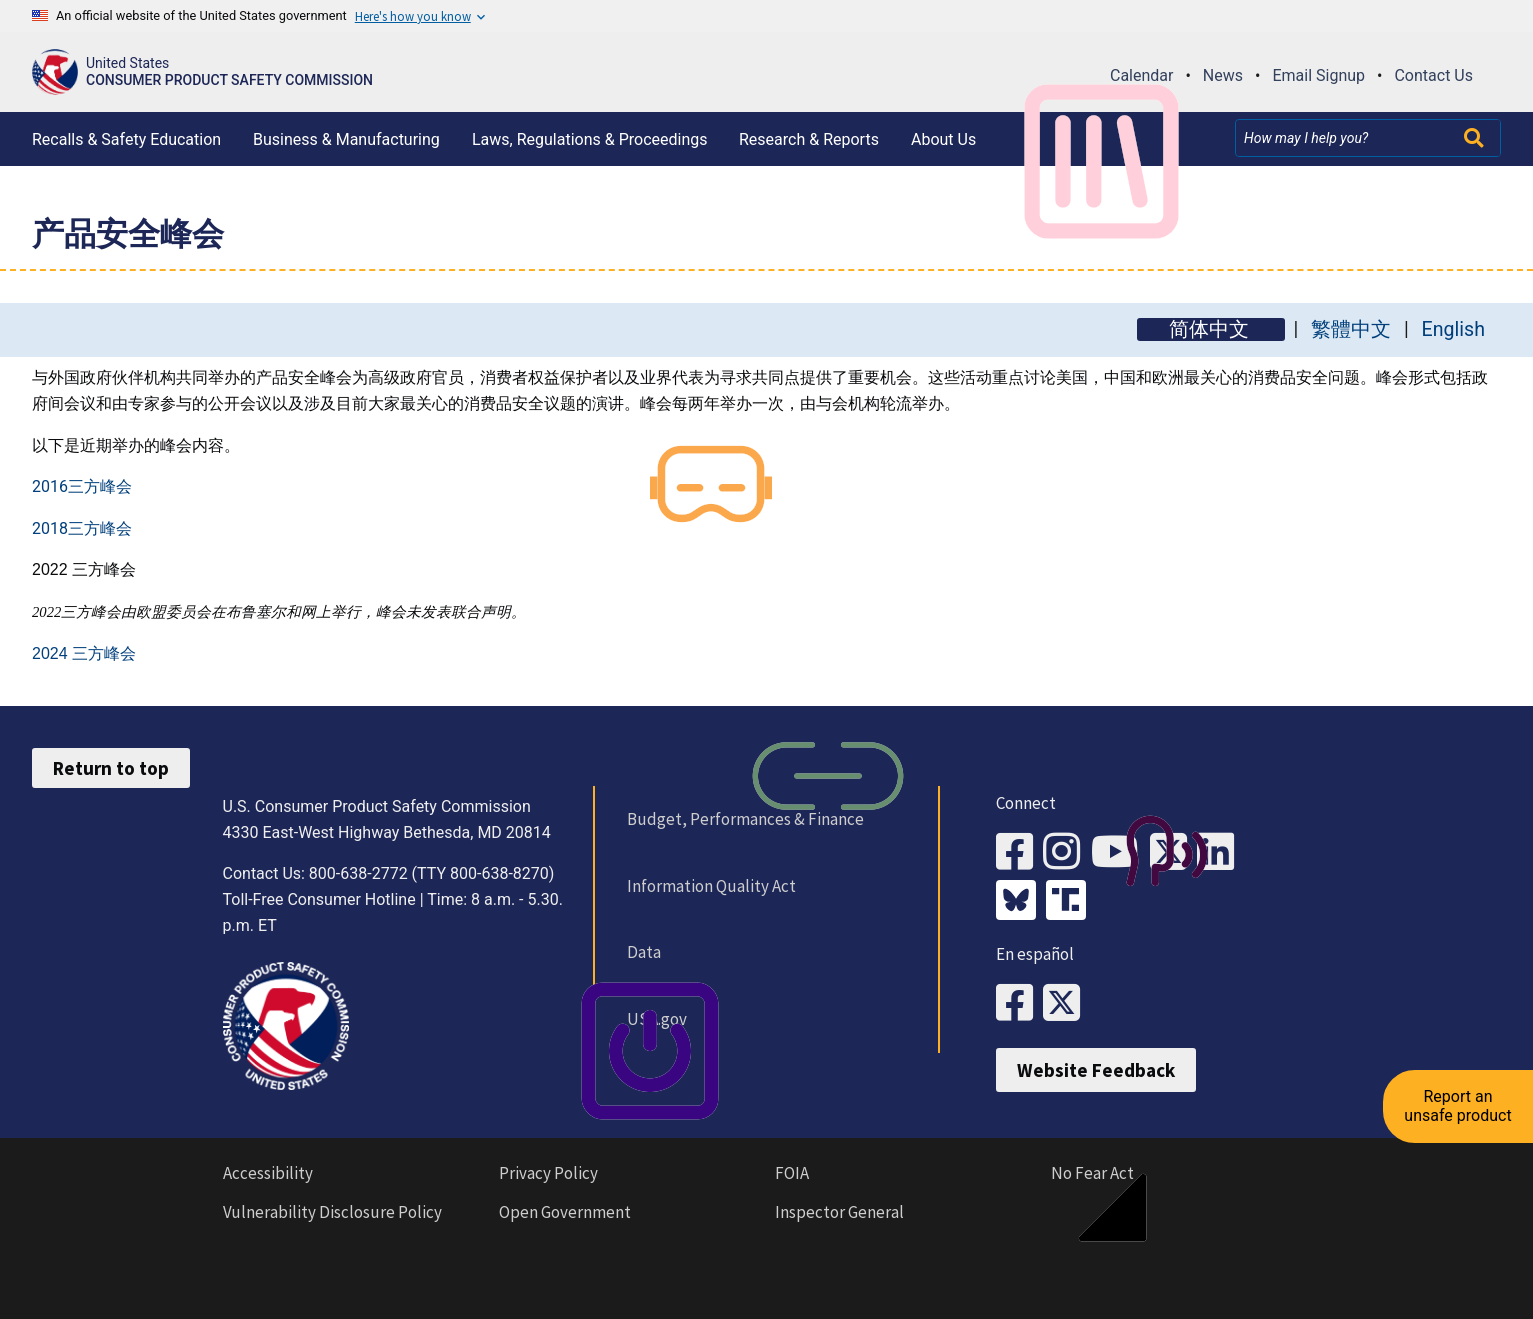 Image resolution: width=1533 pixels, height=1319 pixels. Describe the element at coordinates (650, 1051) in the screenshot. I see `toggle power on or off` at that location.